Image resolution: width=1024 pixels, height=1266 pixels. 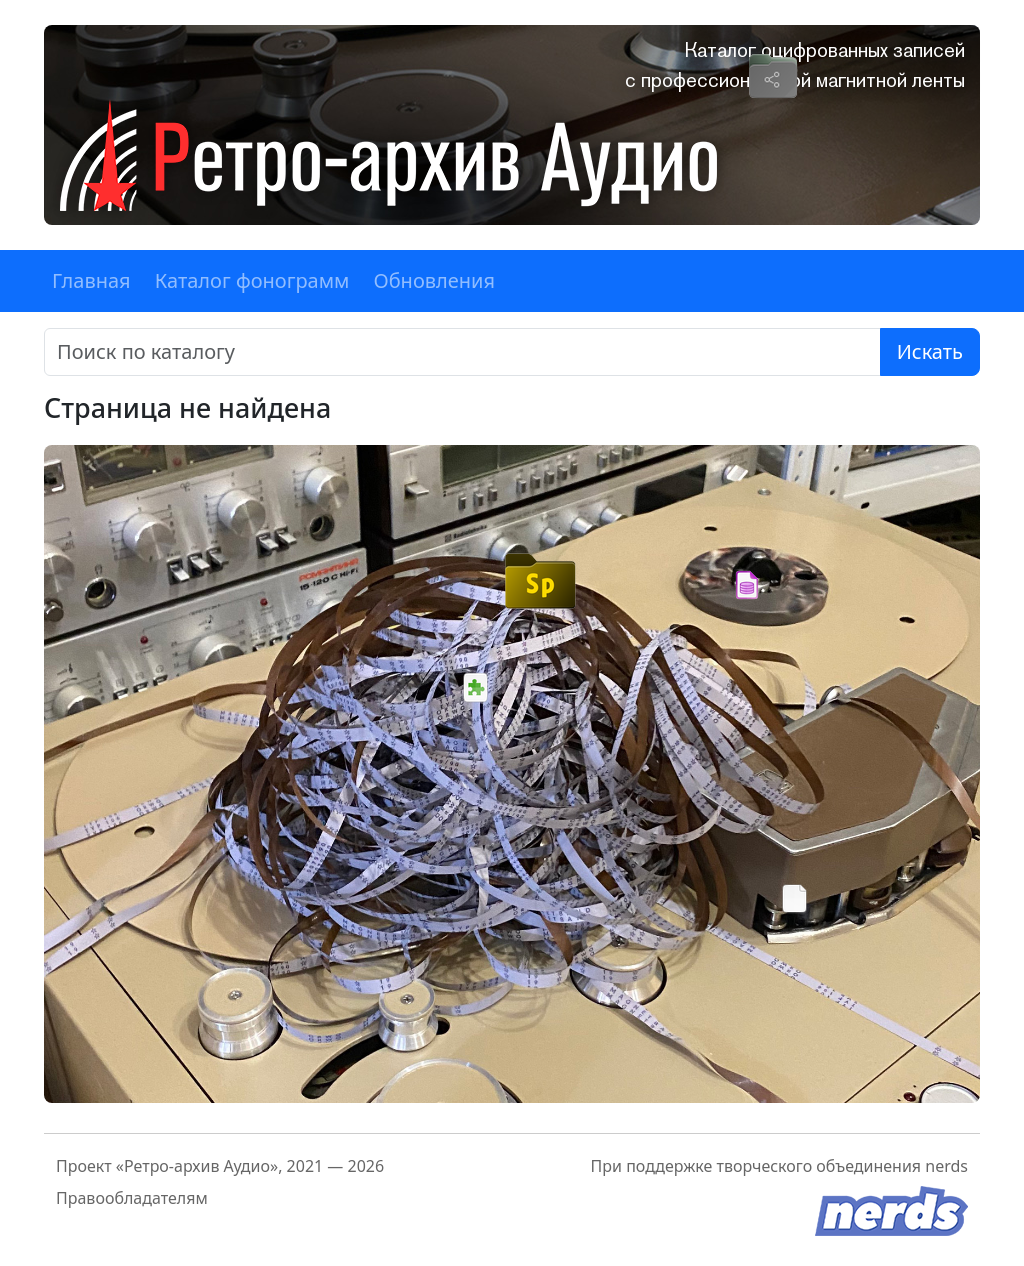 What do you see at coordinates (747, 585) in the screenshot?
I see `libreoffice base database file` at bounding box center [747, 585].